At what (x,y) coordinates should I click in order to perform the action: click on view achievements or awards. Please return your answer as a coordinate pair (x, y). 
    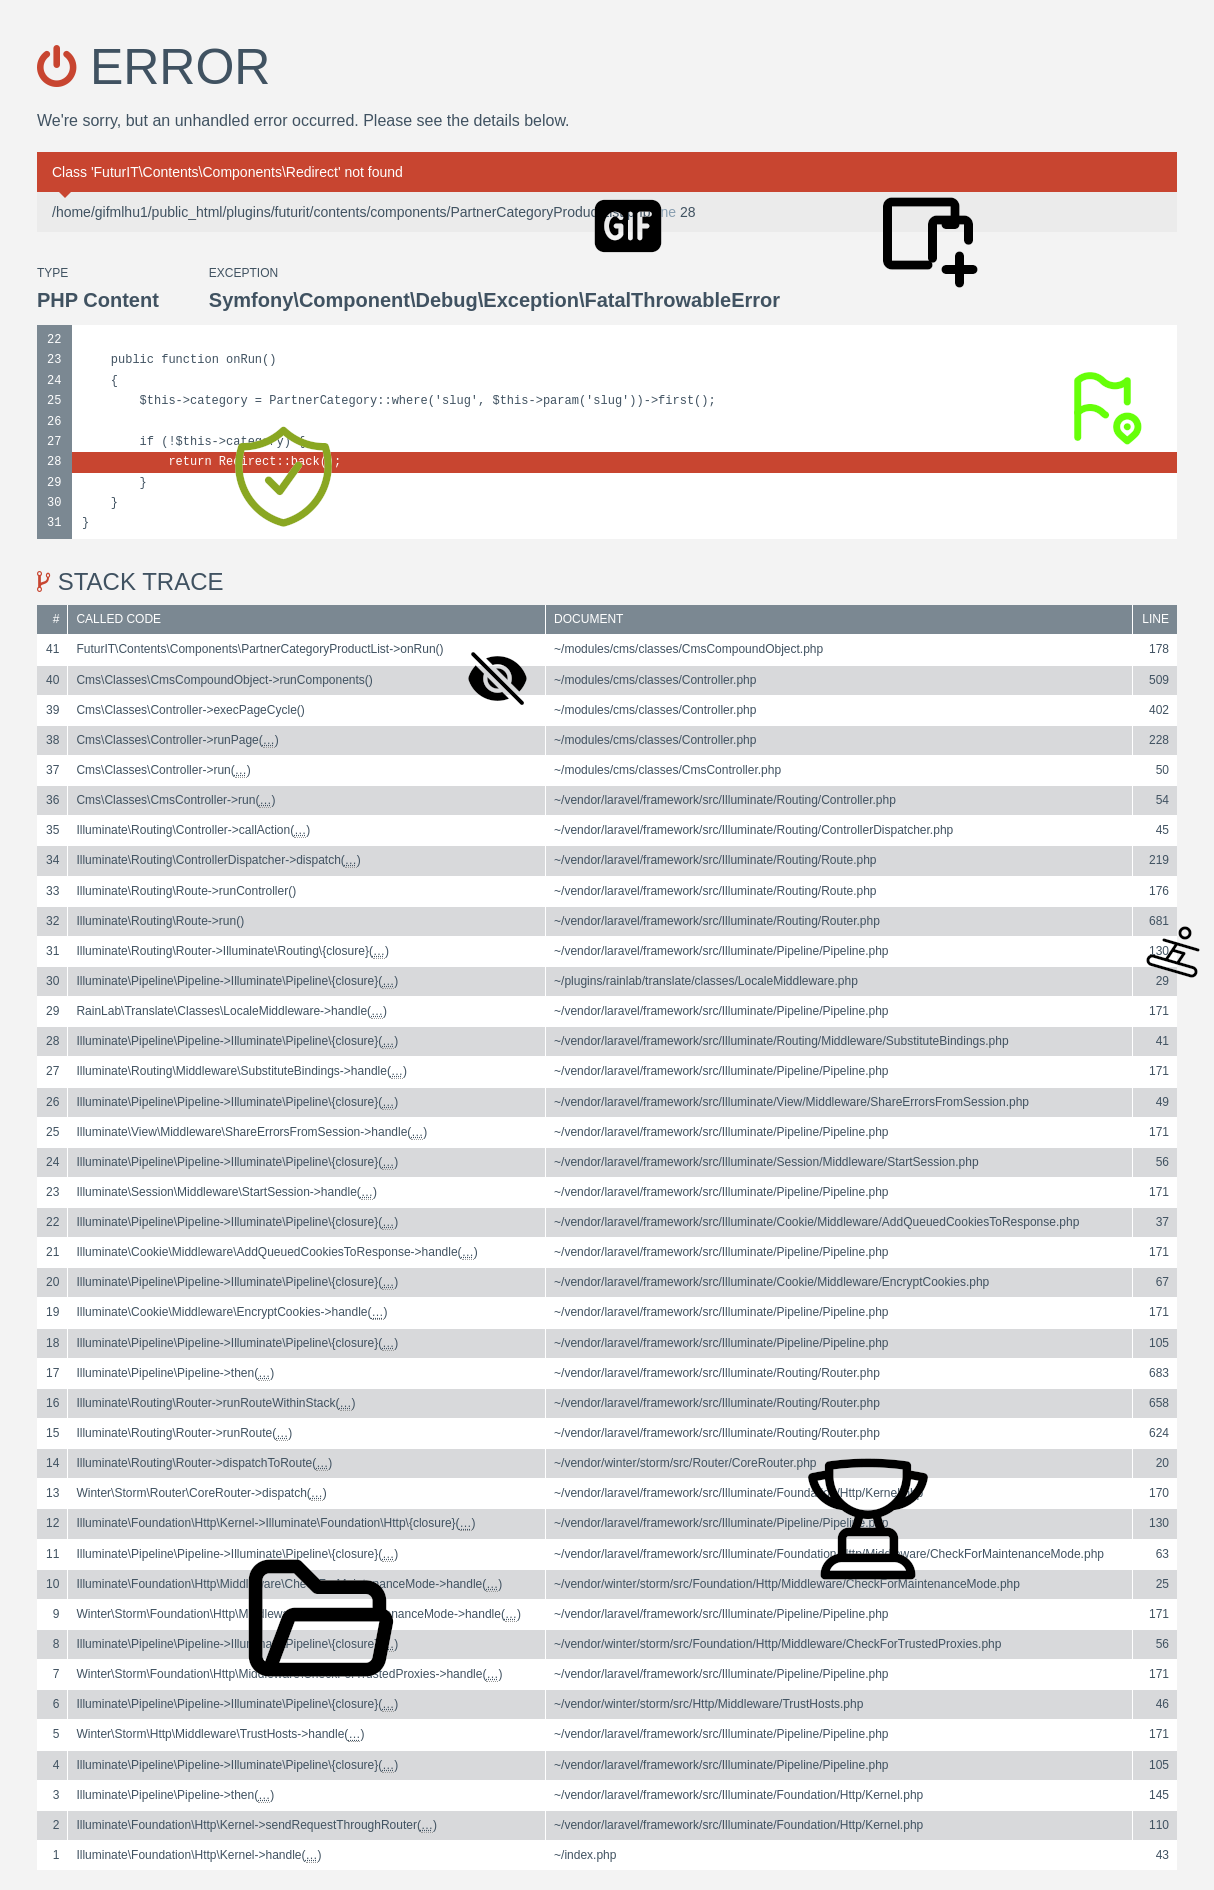
    Looking at the image, I should click on (868, 1519).